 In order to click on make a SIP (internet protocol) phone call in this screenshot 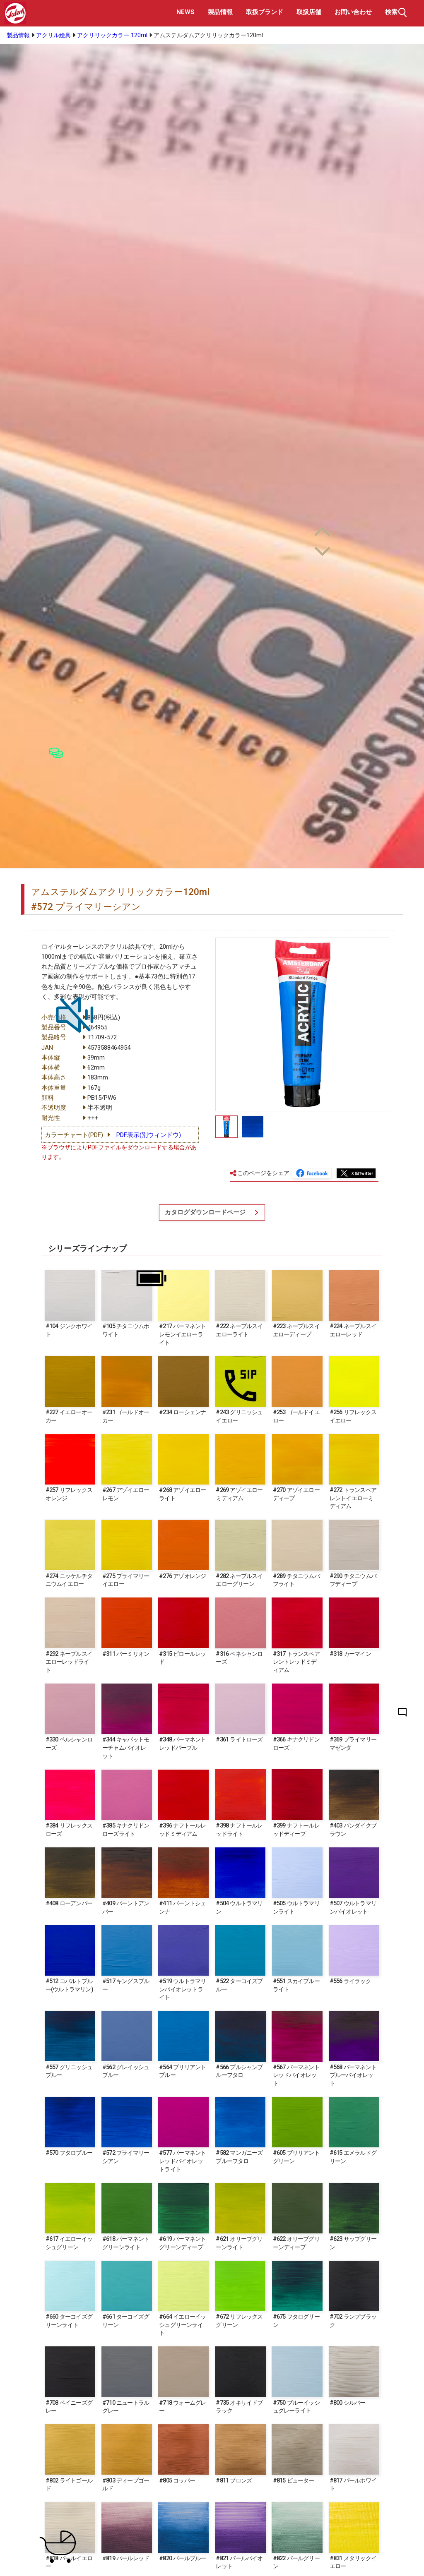, I will do `click(241, 1386)`.